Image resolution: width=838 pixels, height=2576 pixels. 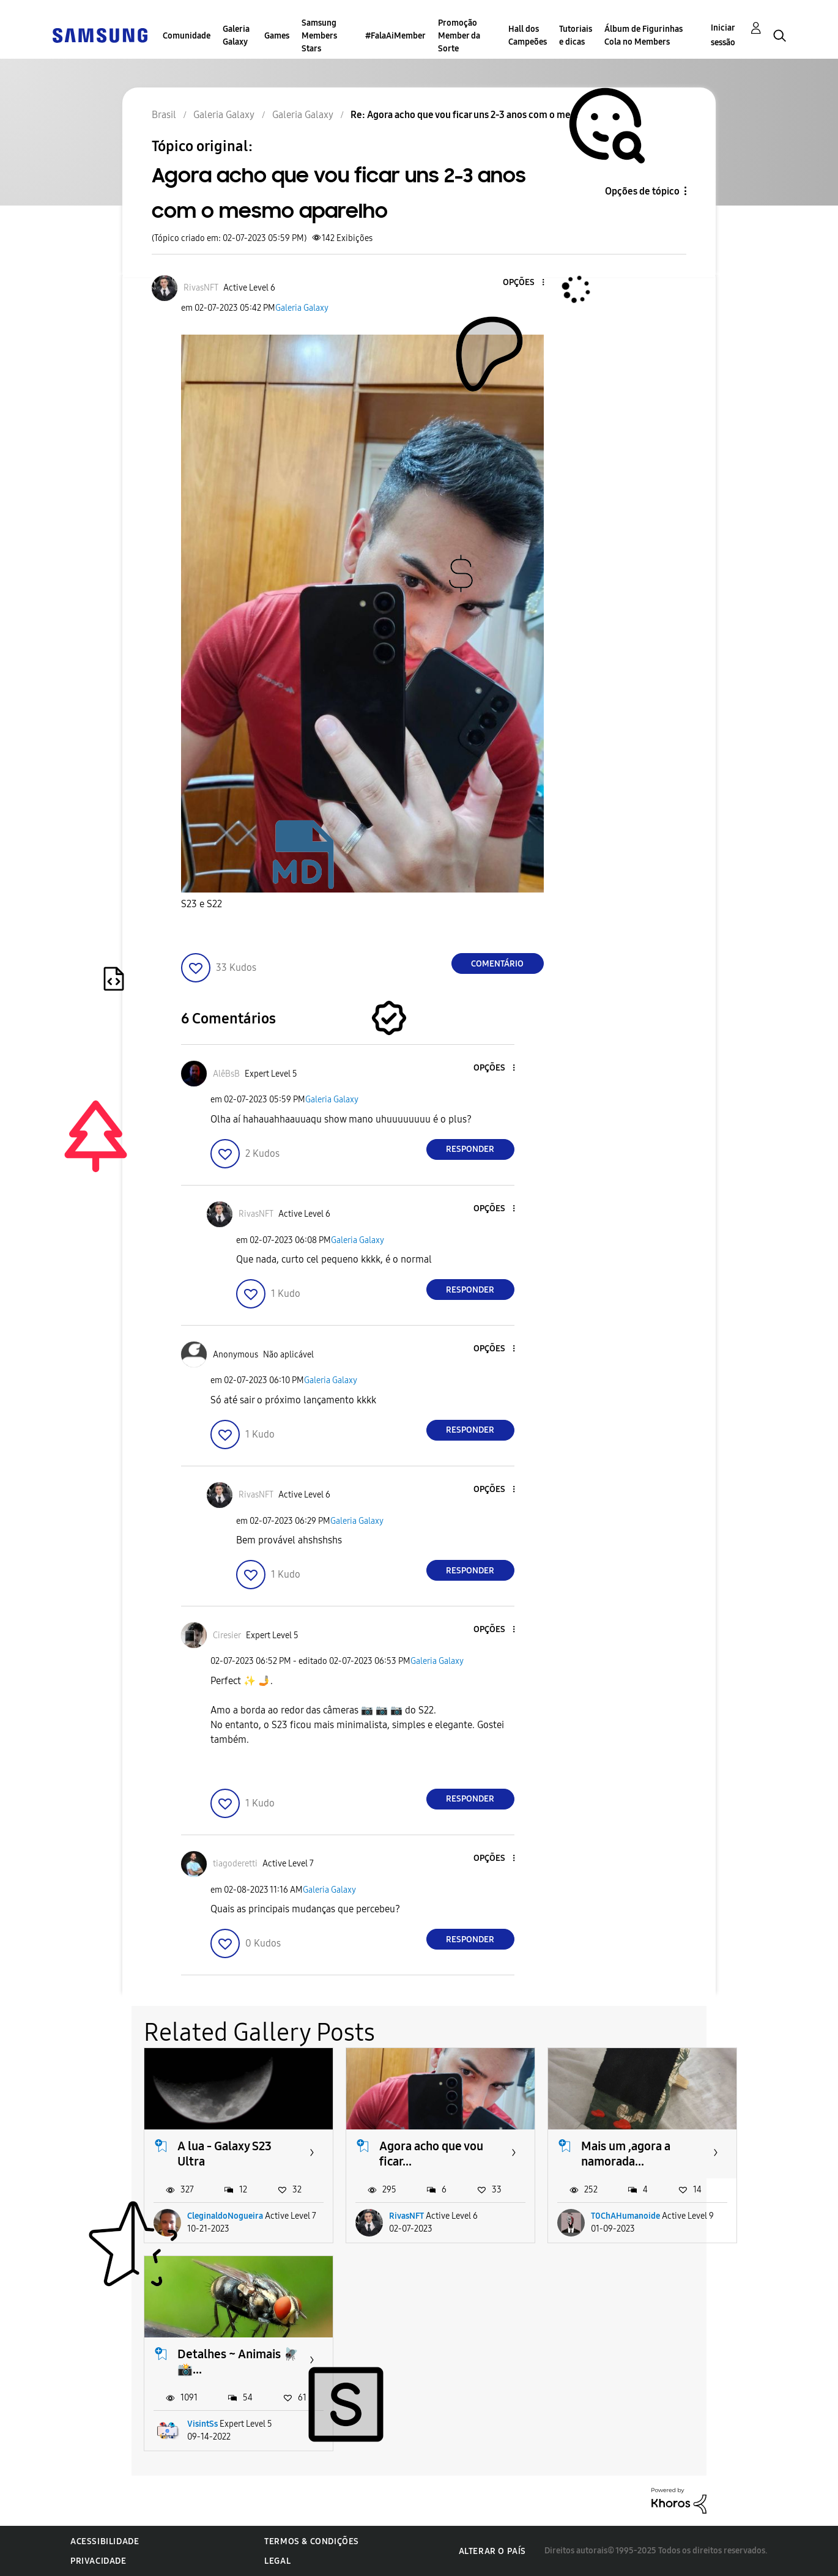 I want to click on view source code file, so click(x=114, y=979).